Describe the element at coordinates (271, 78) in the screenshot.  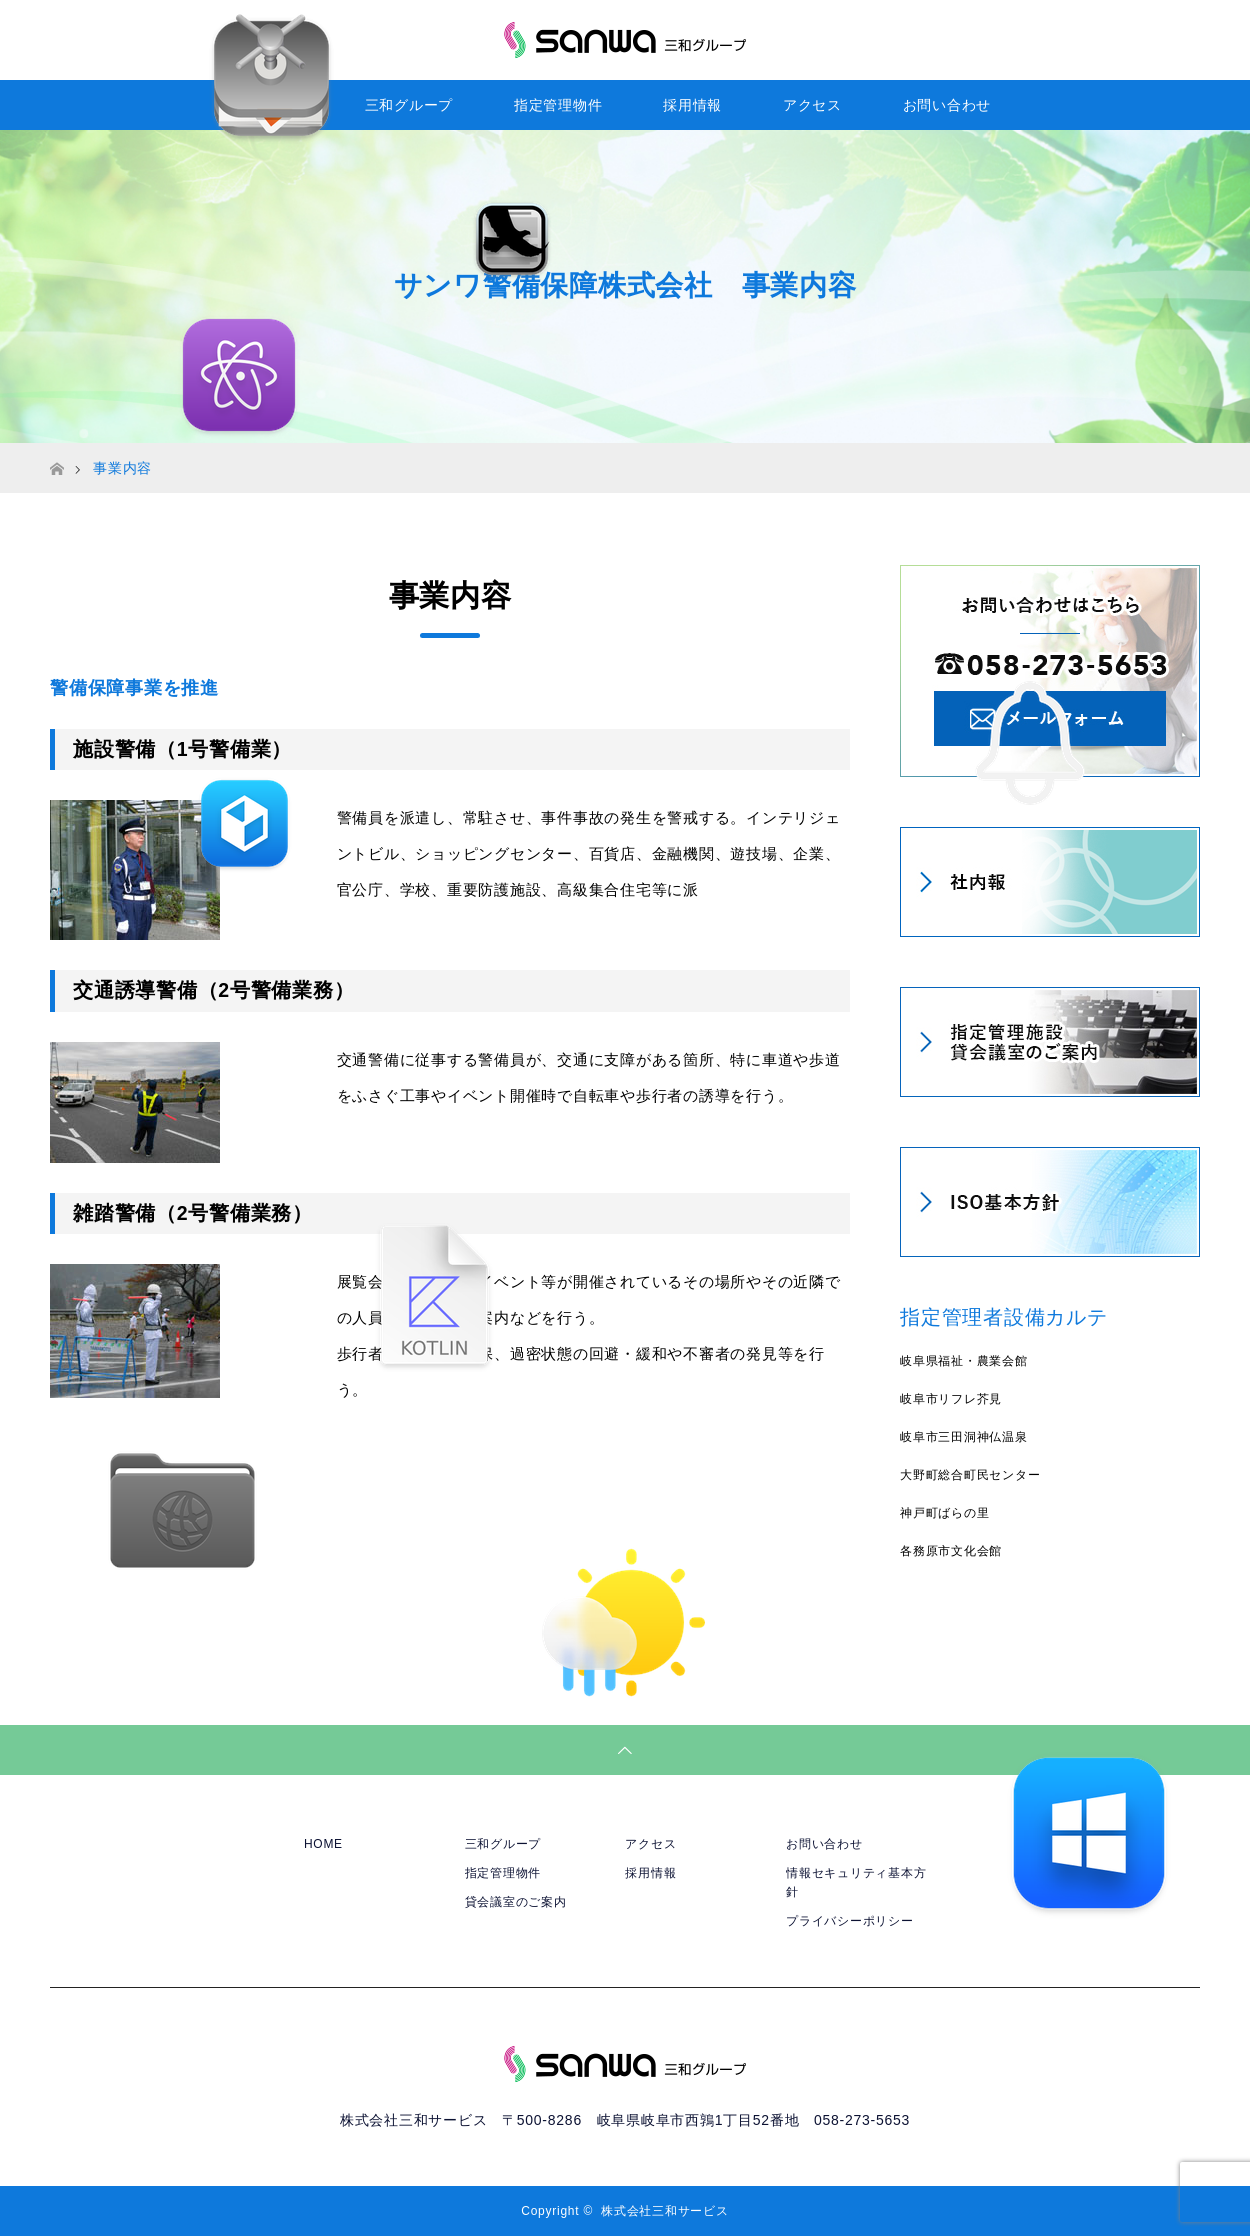
I see `open Curtail image compression app` at that location.